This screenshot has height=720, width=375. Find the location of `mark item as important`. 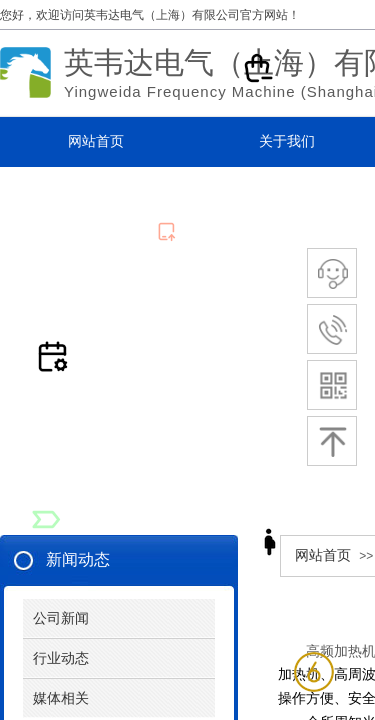

mark item as important is located at coordinates (45, 519).